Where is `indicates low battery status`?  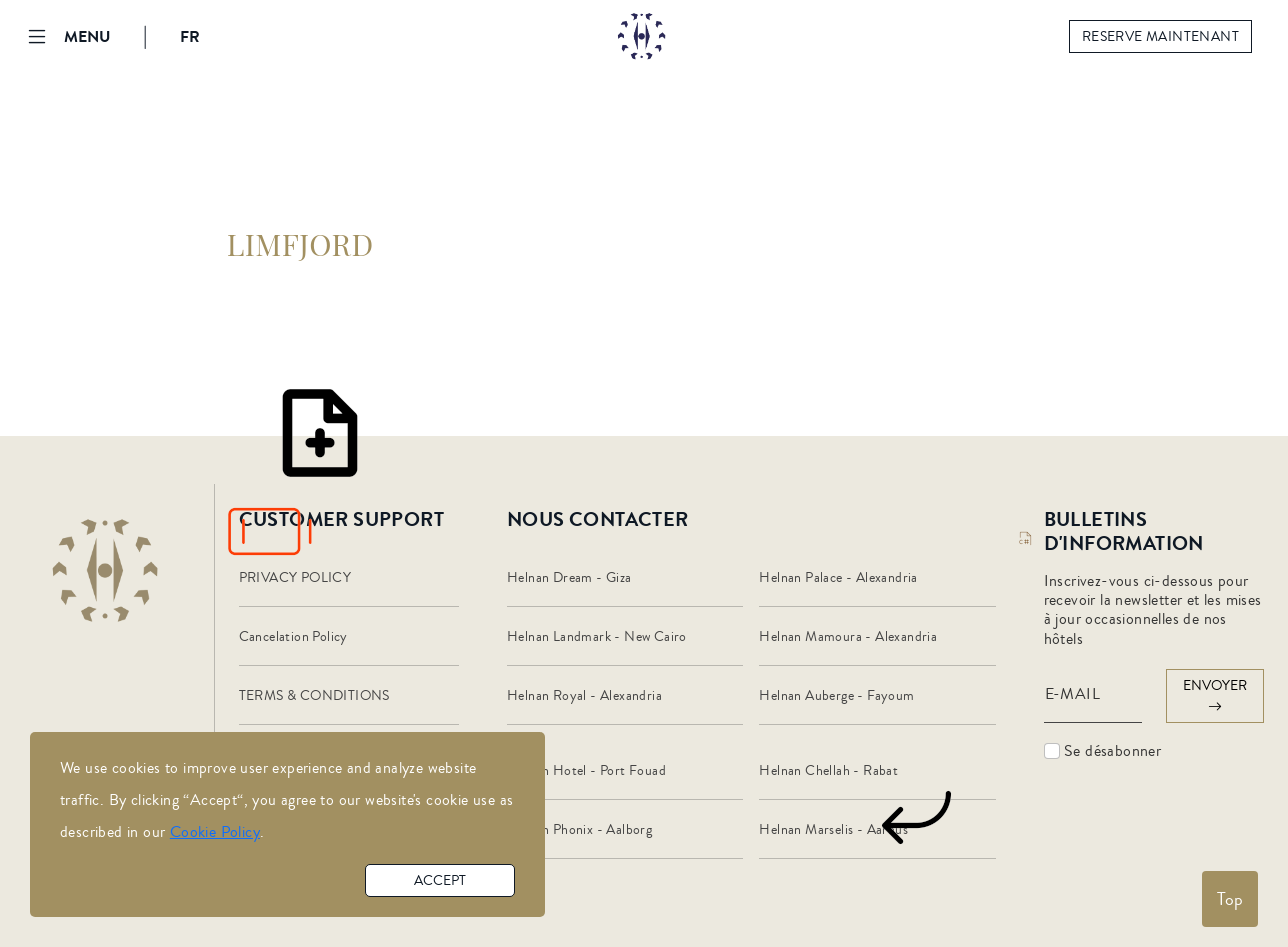 indicates low battery status is located at coordinates (268, 531).